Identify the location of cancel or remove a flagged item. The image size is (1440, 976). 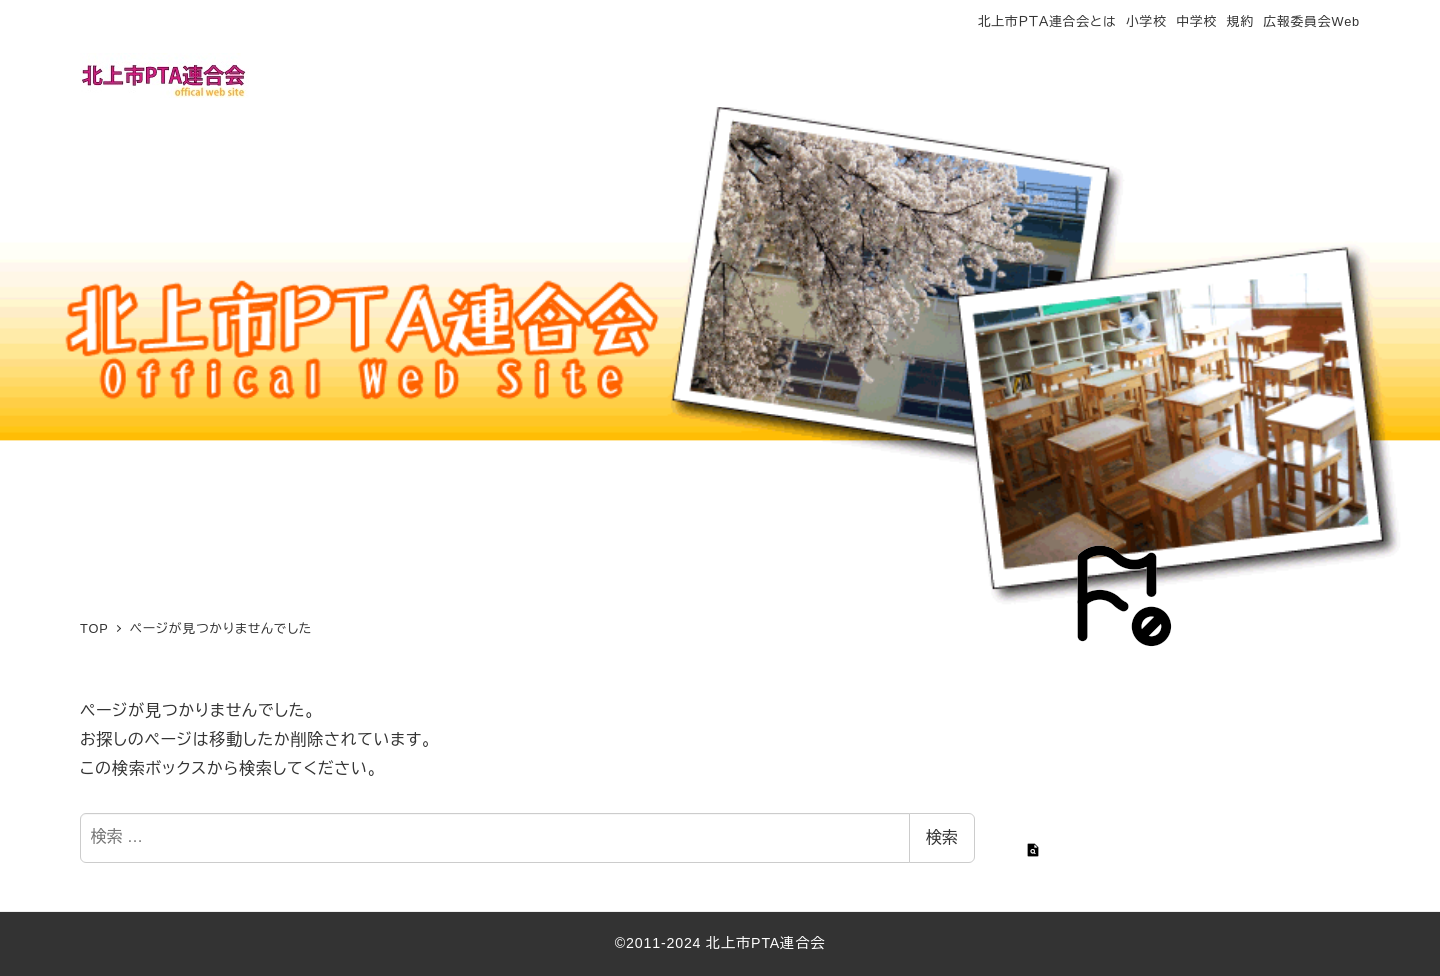
(1117, 592).